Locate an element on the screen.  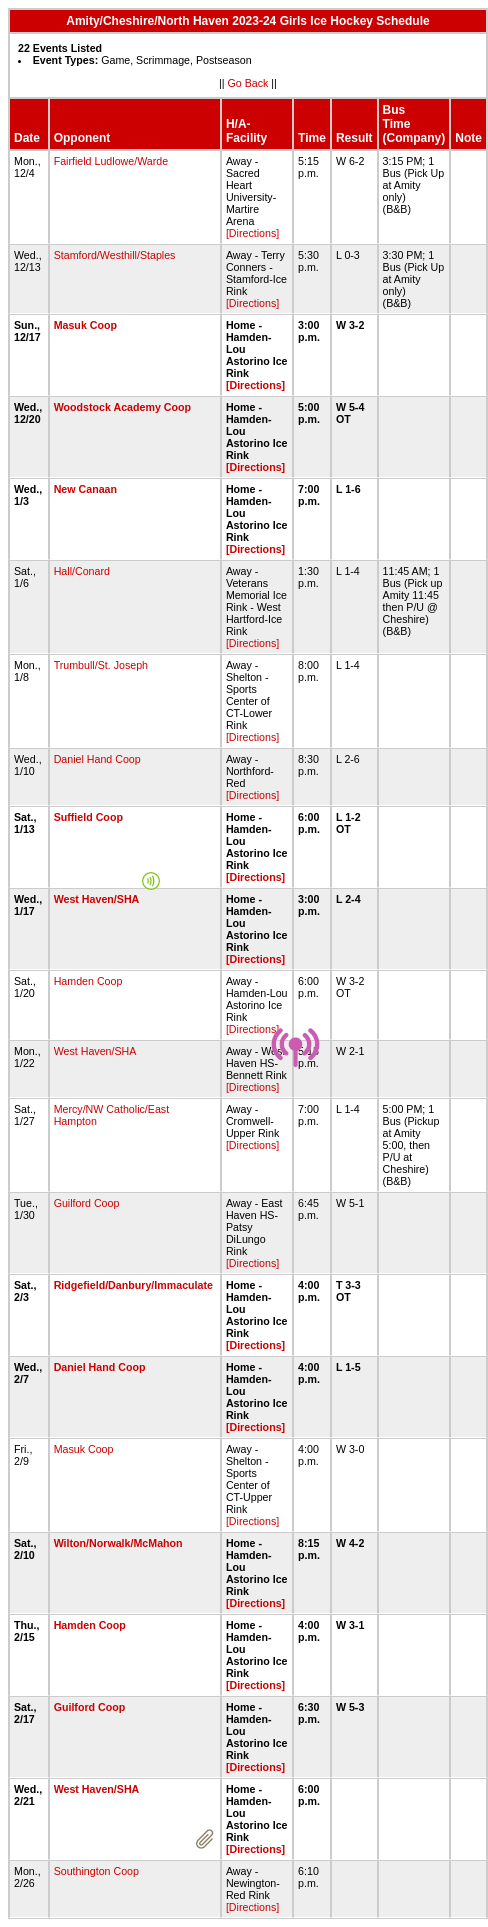
tap to pay with contactless payment is located at coordinates (151, 881).